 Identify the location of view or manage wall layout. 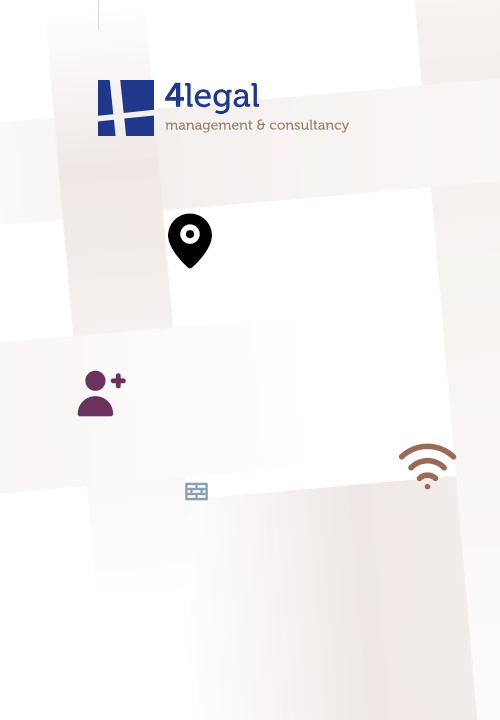
(196, 491).